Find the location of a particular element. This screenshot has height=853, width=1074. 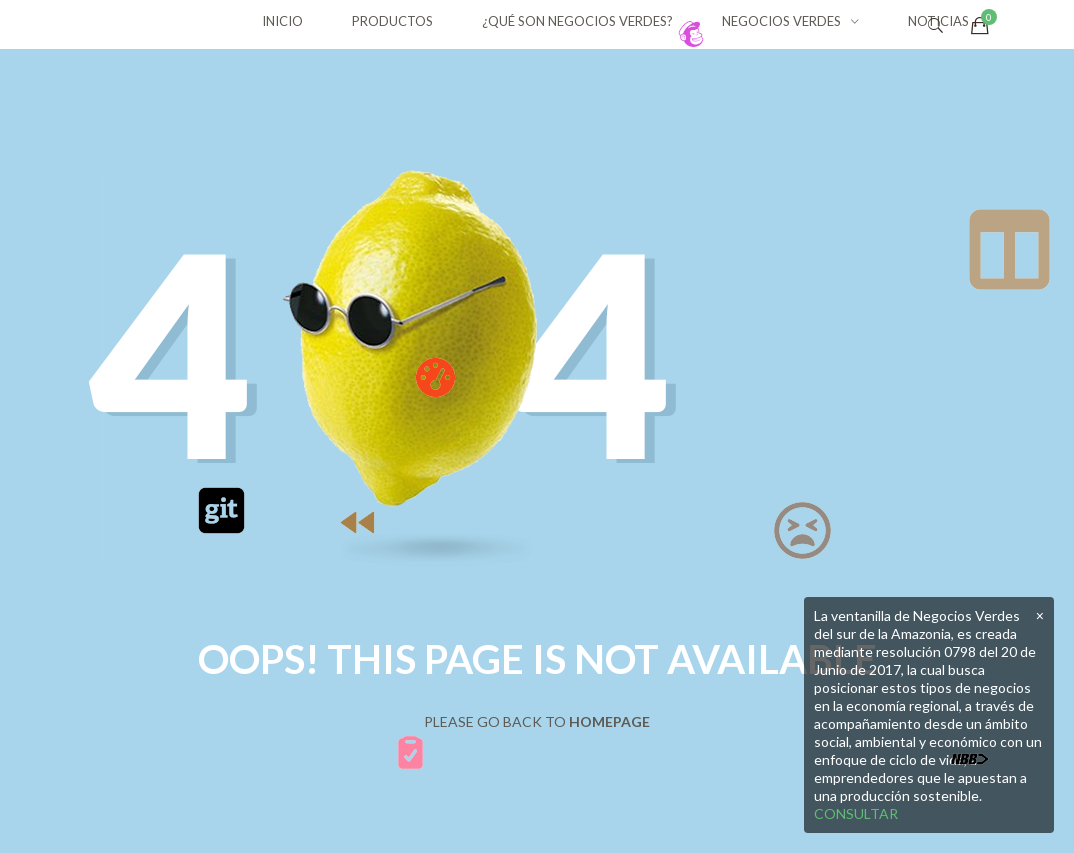

NBB company logo is located at coordinates (970, 759).